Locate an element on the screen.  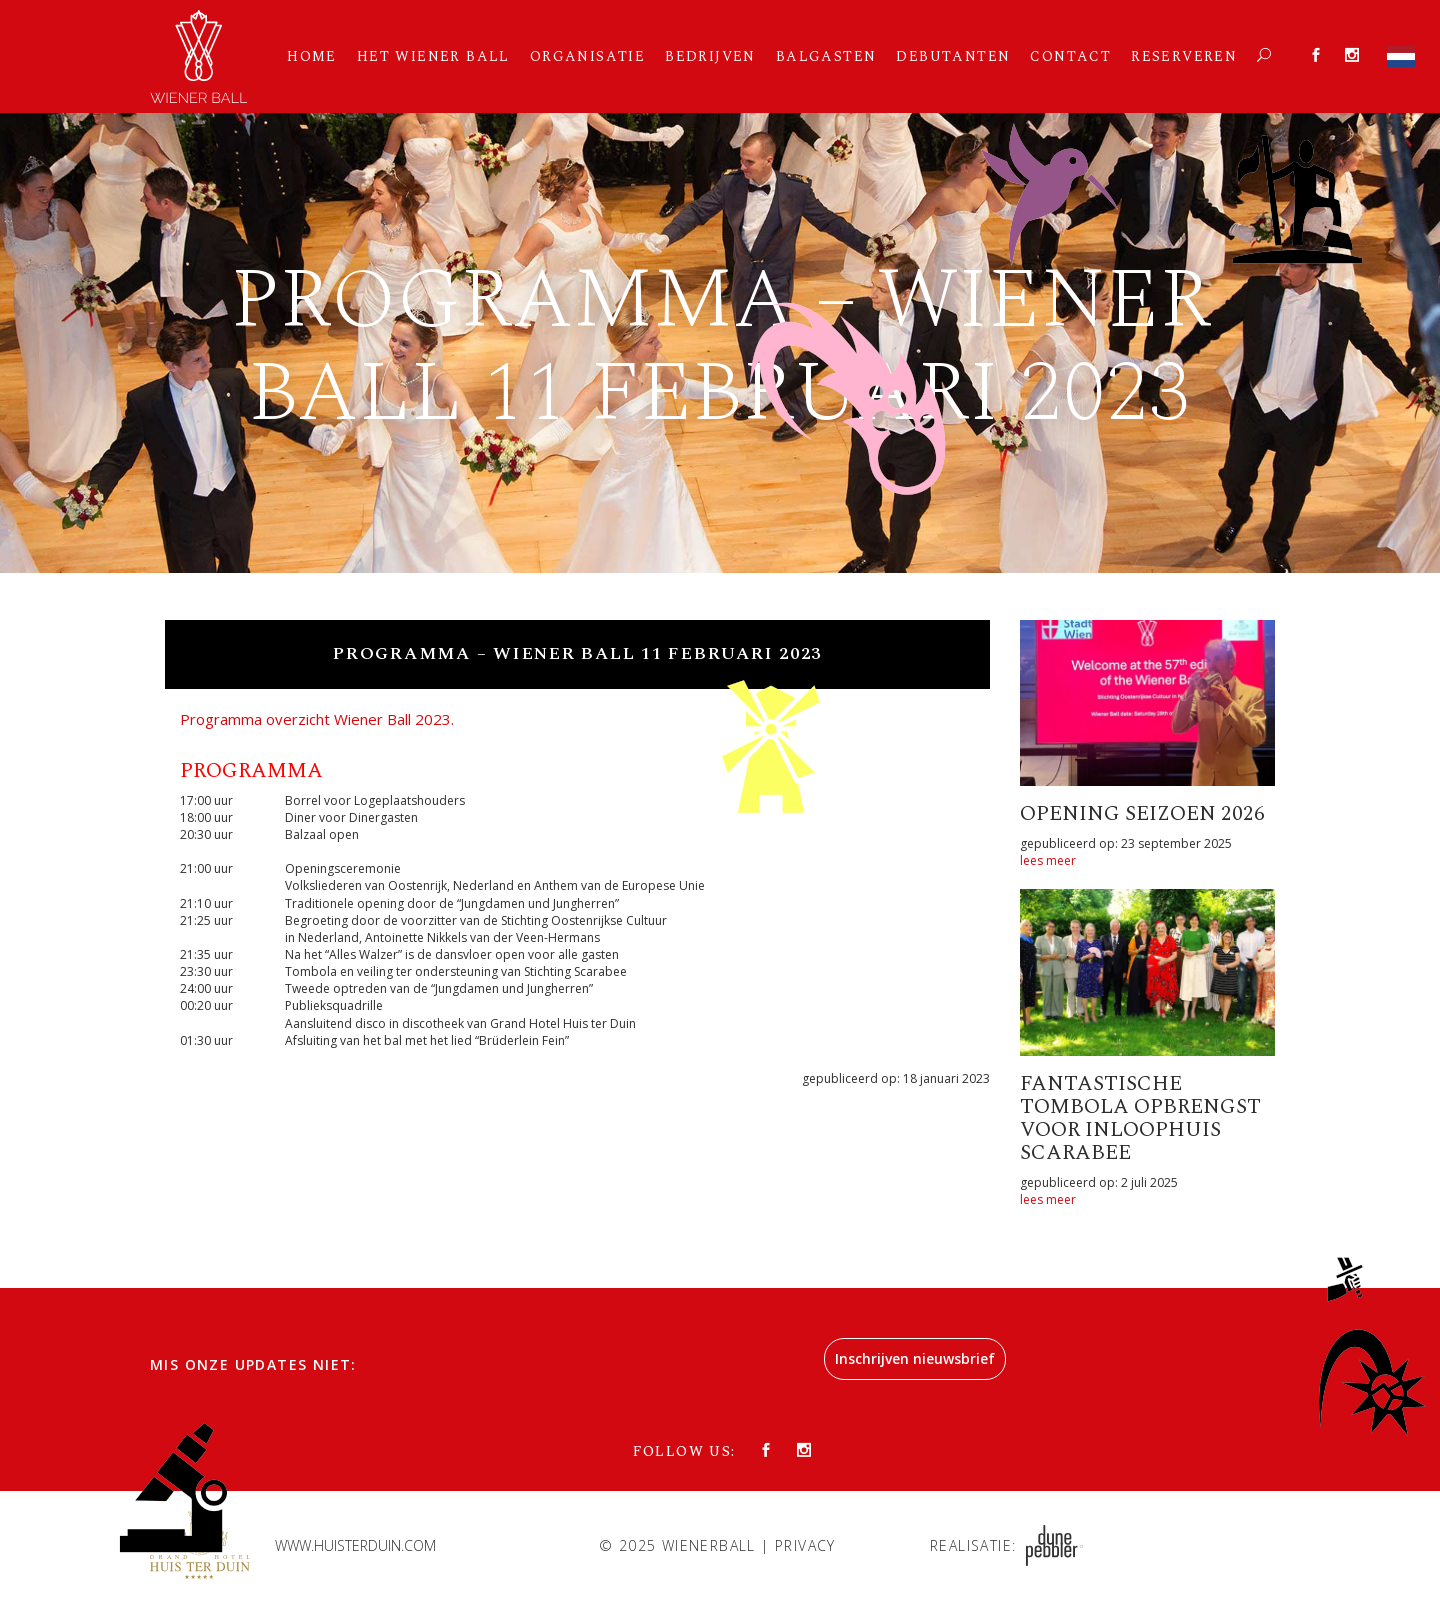
indicates conquest or victory achievement is located at coordinates (1297, 199).